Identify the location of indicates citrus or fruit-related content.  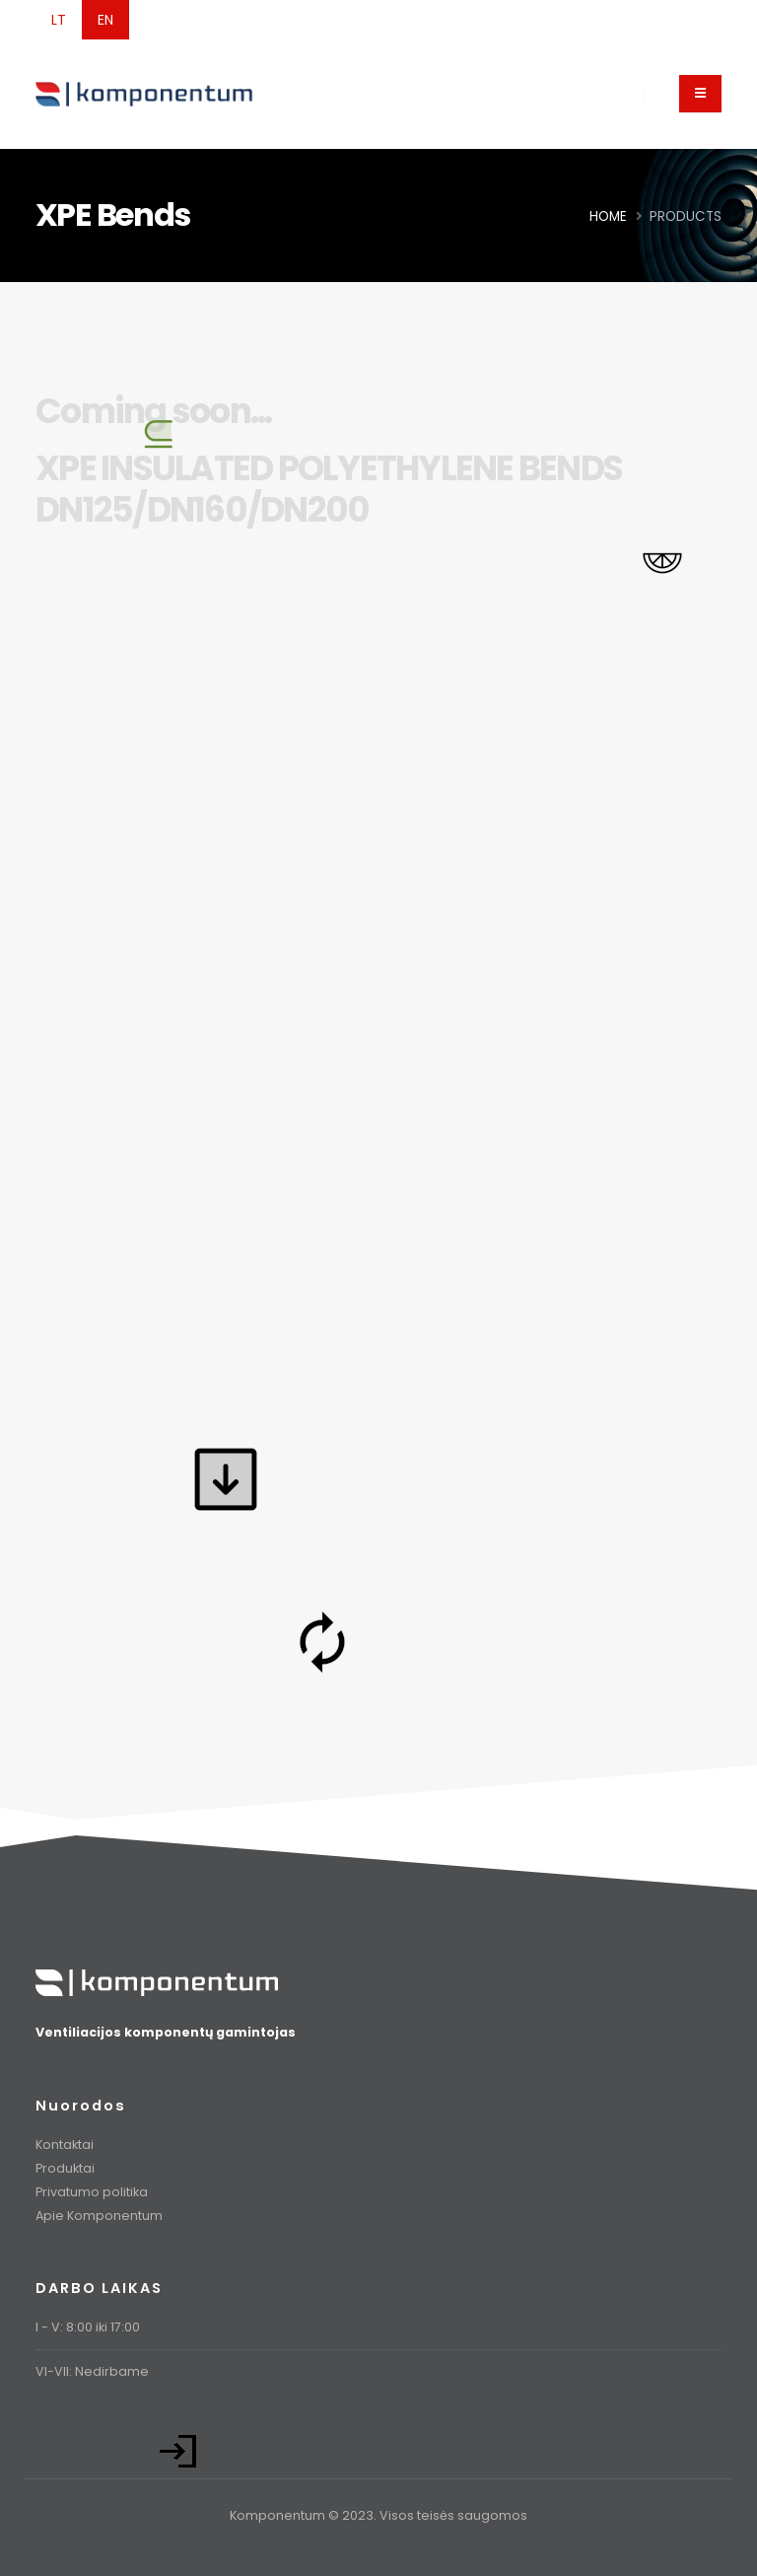
(662, 560).